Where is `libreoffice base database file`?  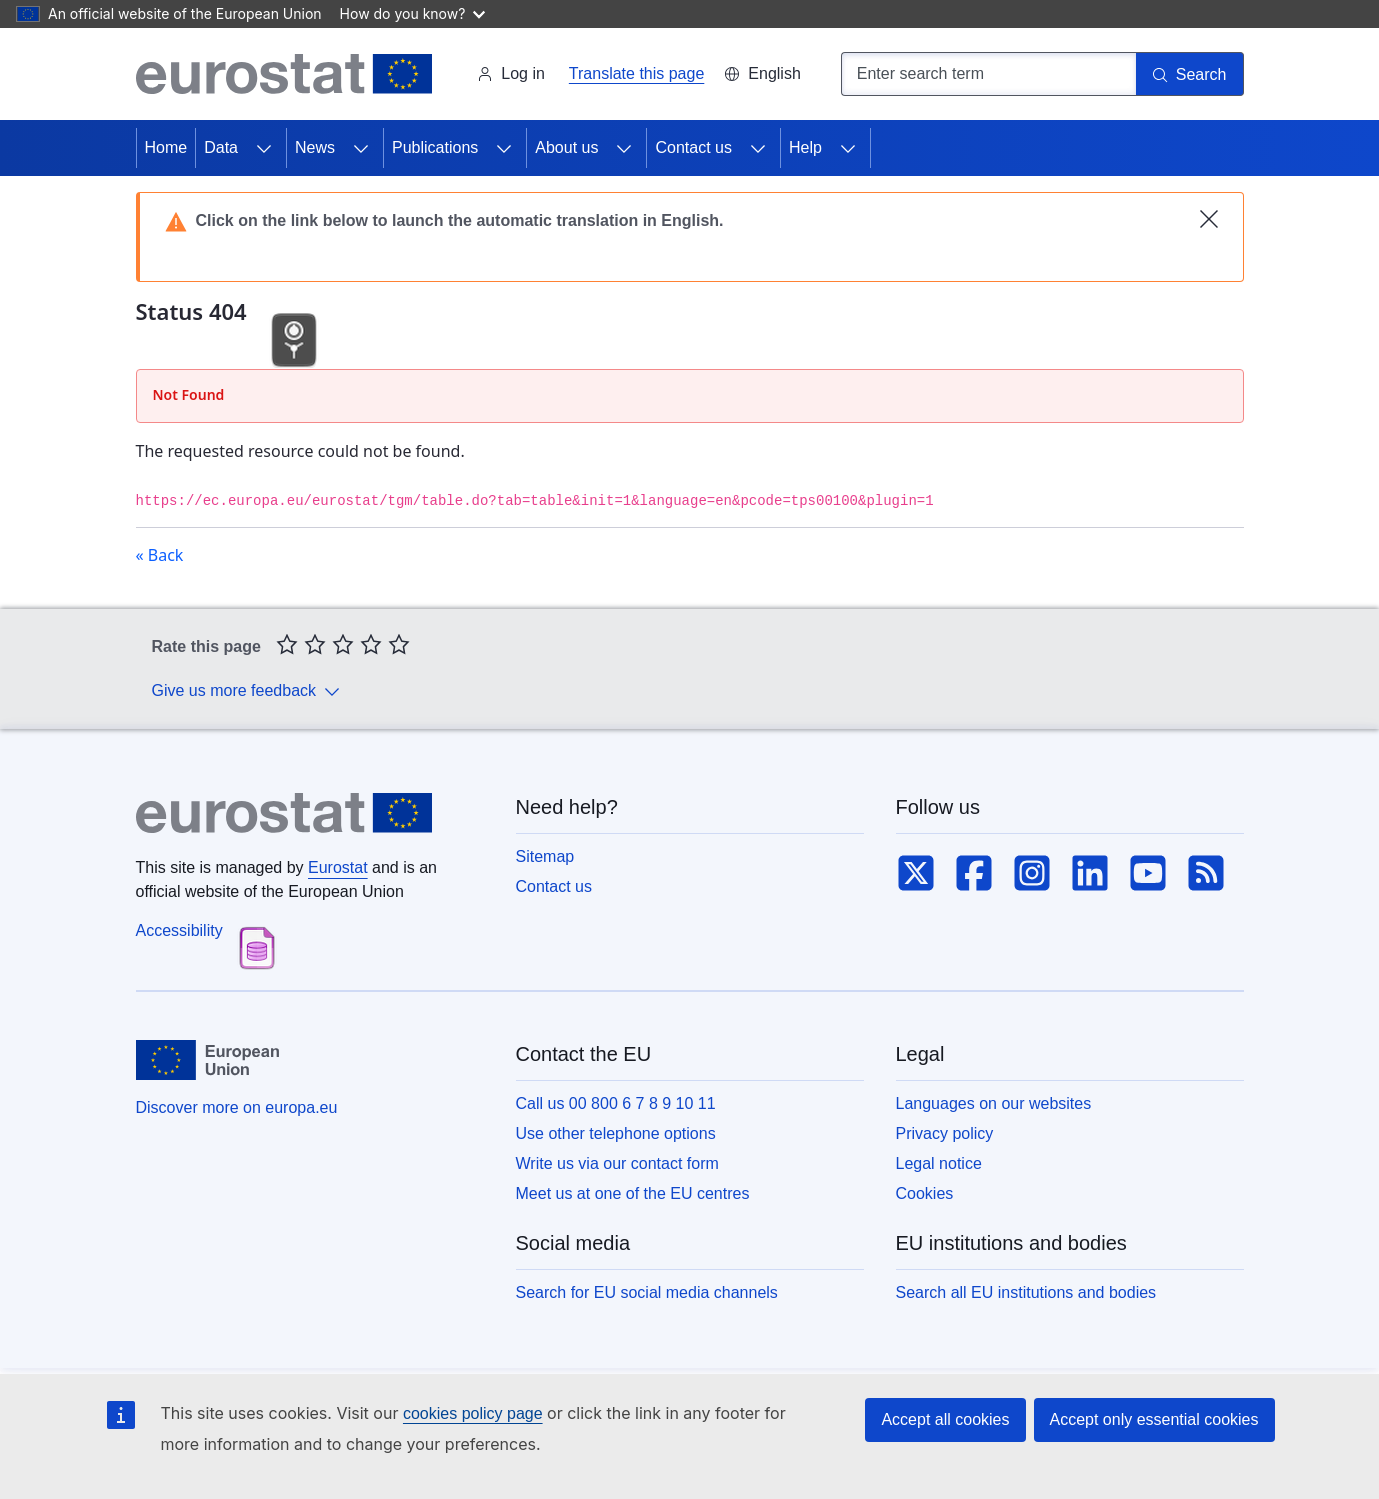 libreoffice base database file is located at coordinates (257, 948).